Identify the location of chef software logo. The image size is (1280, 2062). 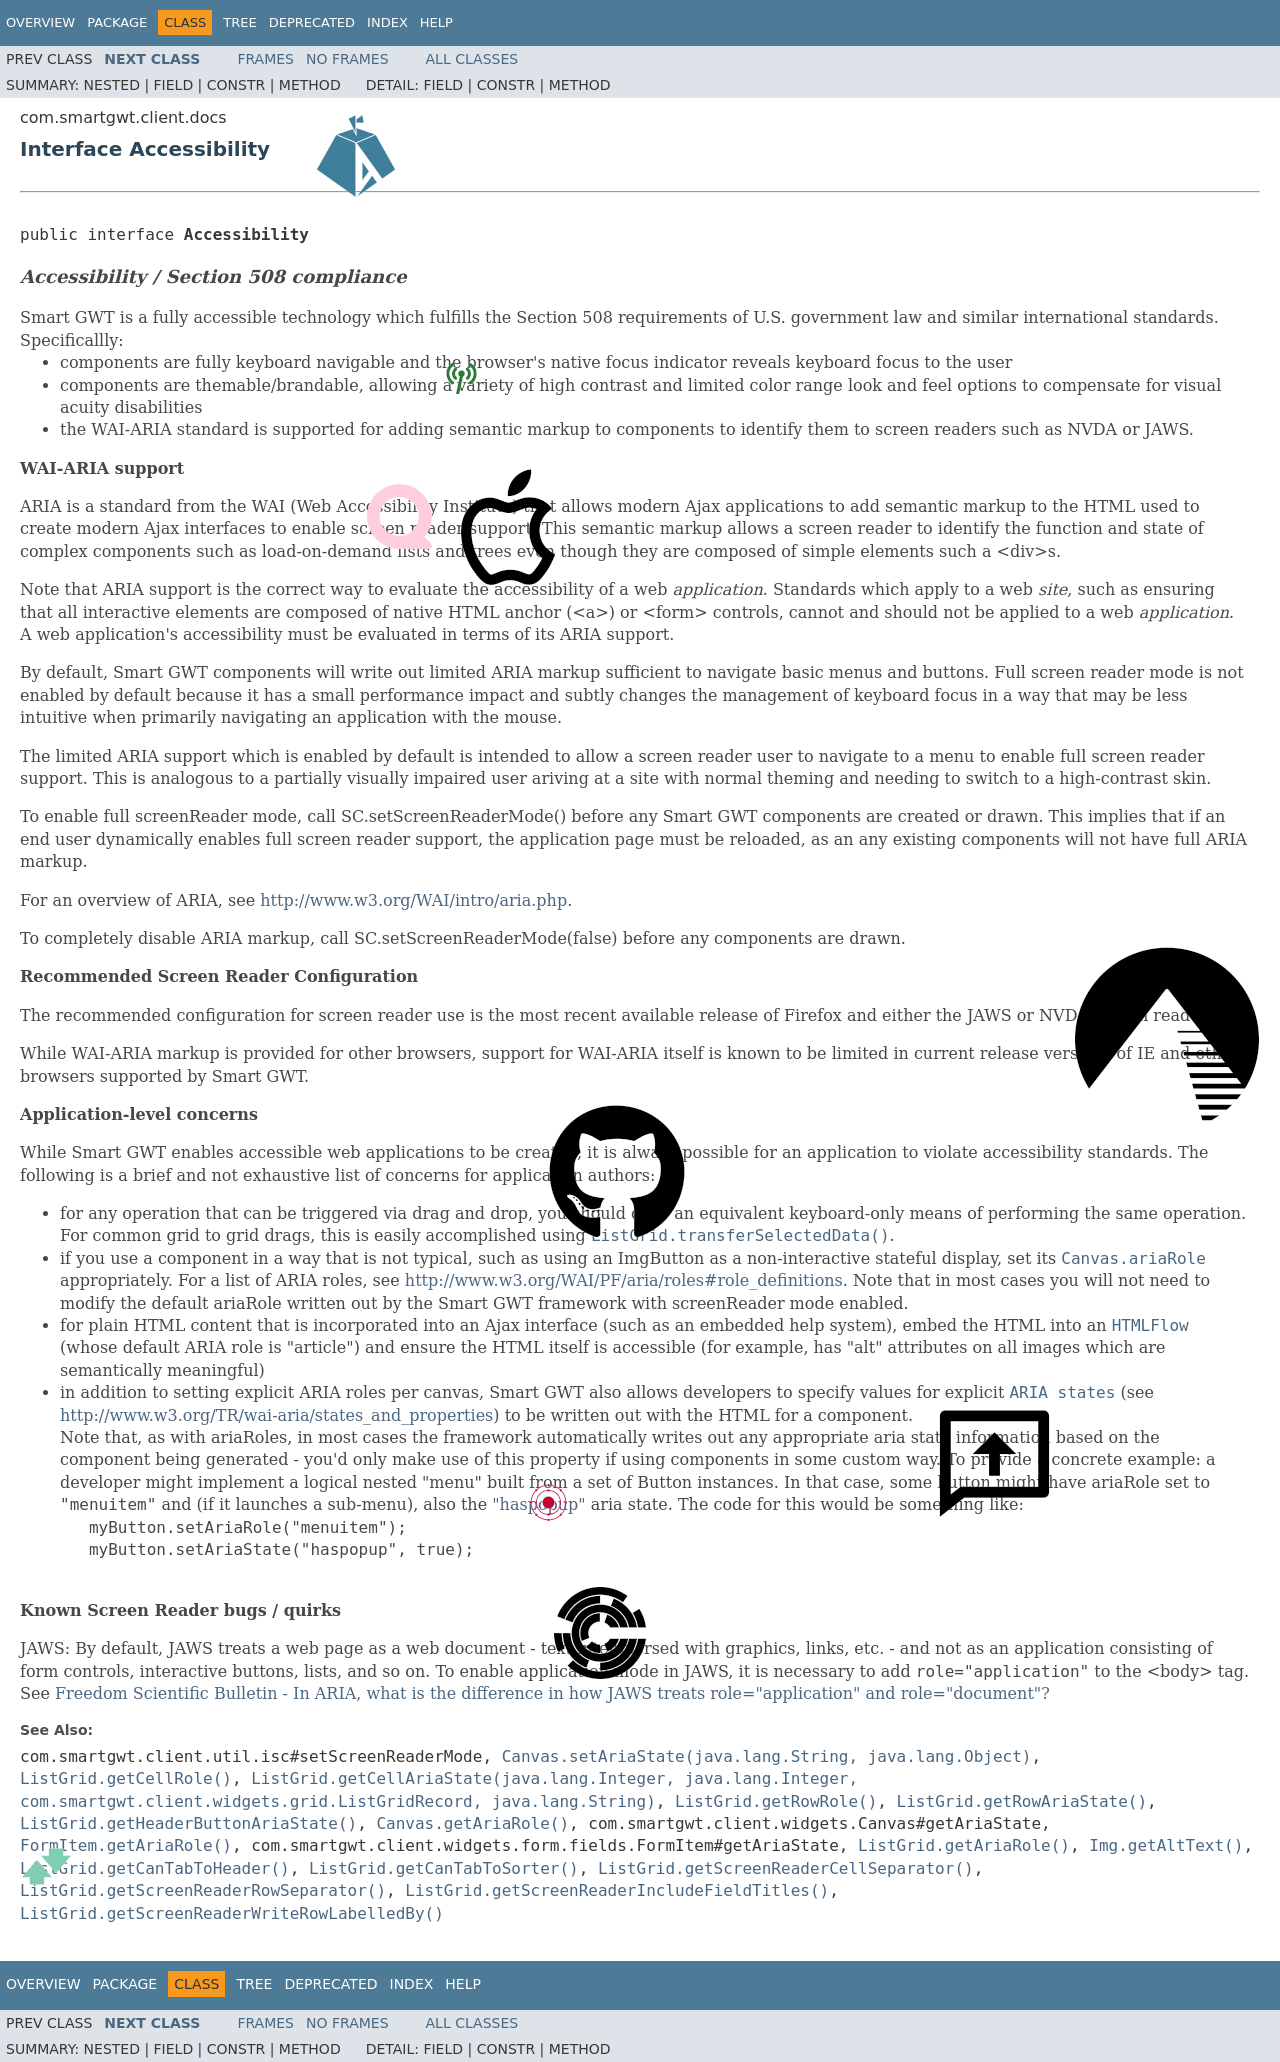
(600, 1633).